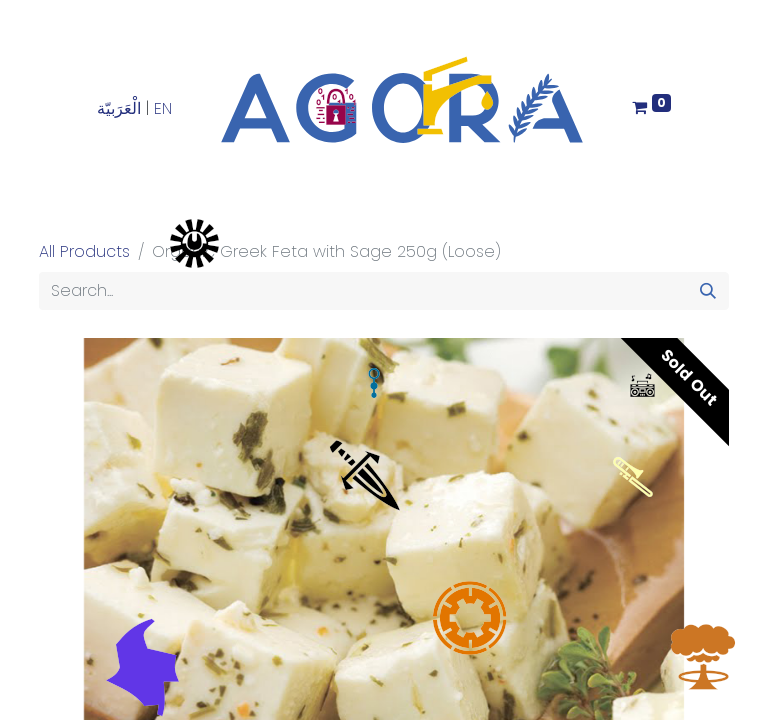 Image resolution: width=768 pixels, height=720 pixels. What do you see at coordinates (194, 243) in the screenshot?
I see `abstract sun or radiant energy symbol` at bounding box center [194, 243].